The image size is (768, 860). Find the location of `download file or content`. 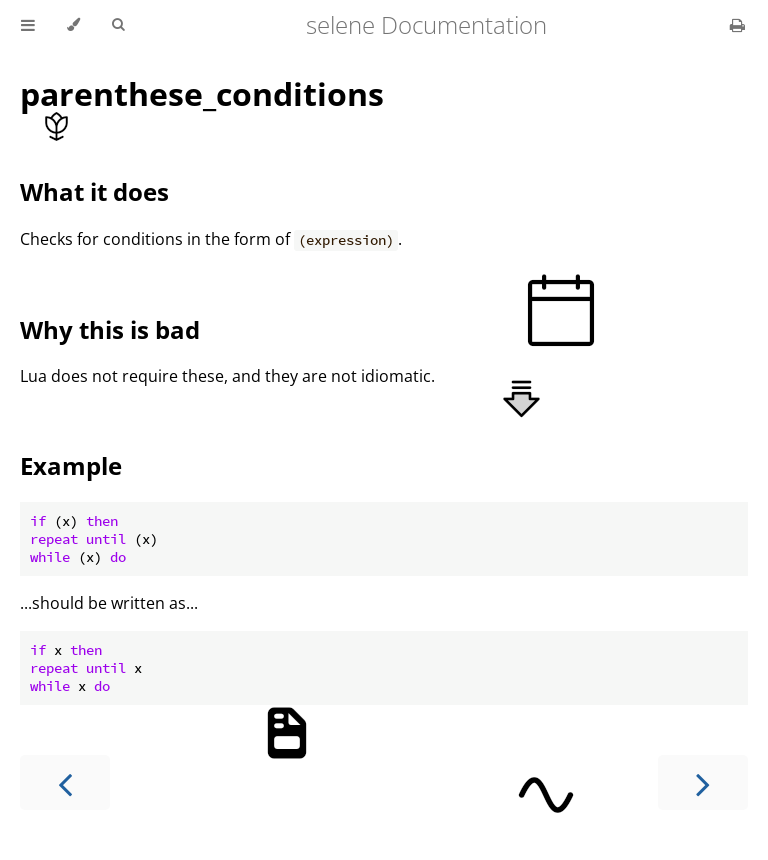

download file or content is located at coordinates (521, 397).